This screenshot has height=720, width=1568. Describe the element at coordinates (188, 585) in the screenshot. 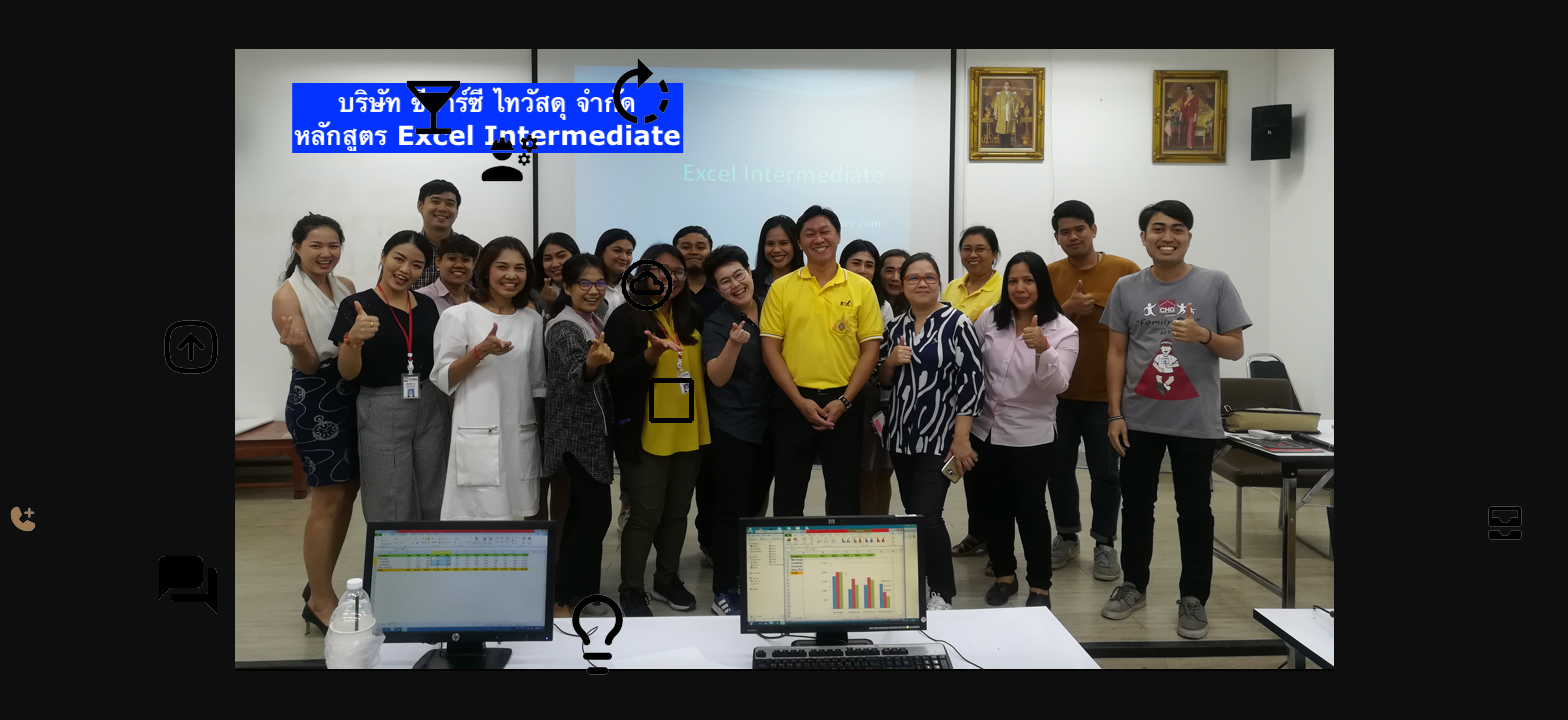

I see `open discussion forum or group chat` at that location.